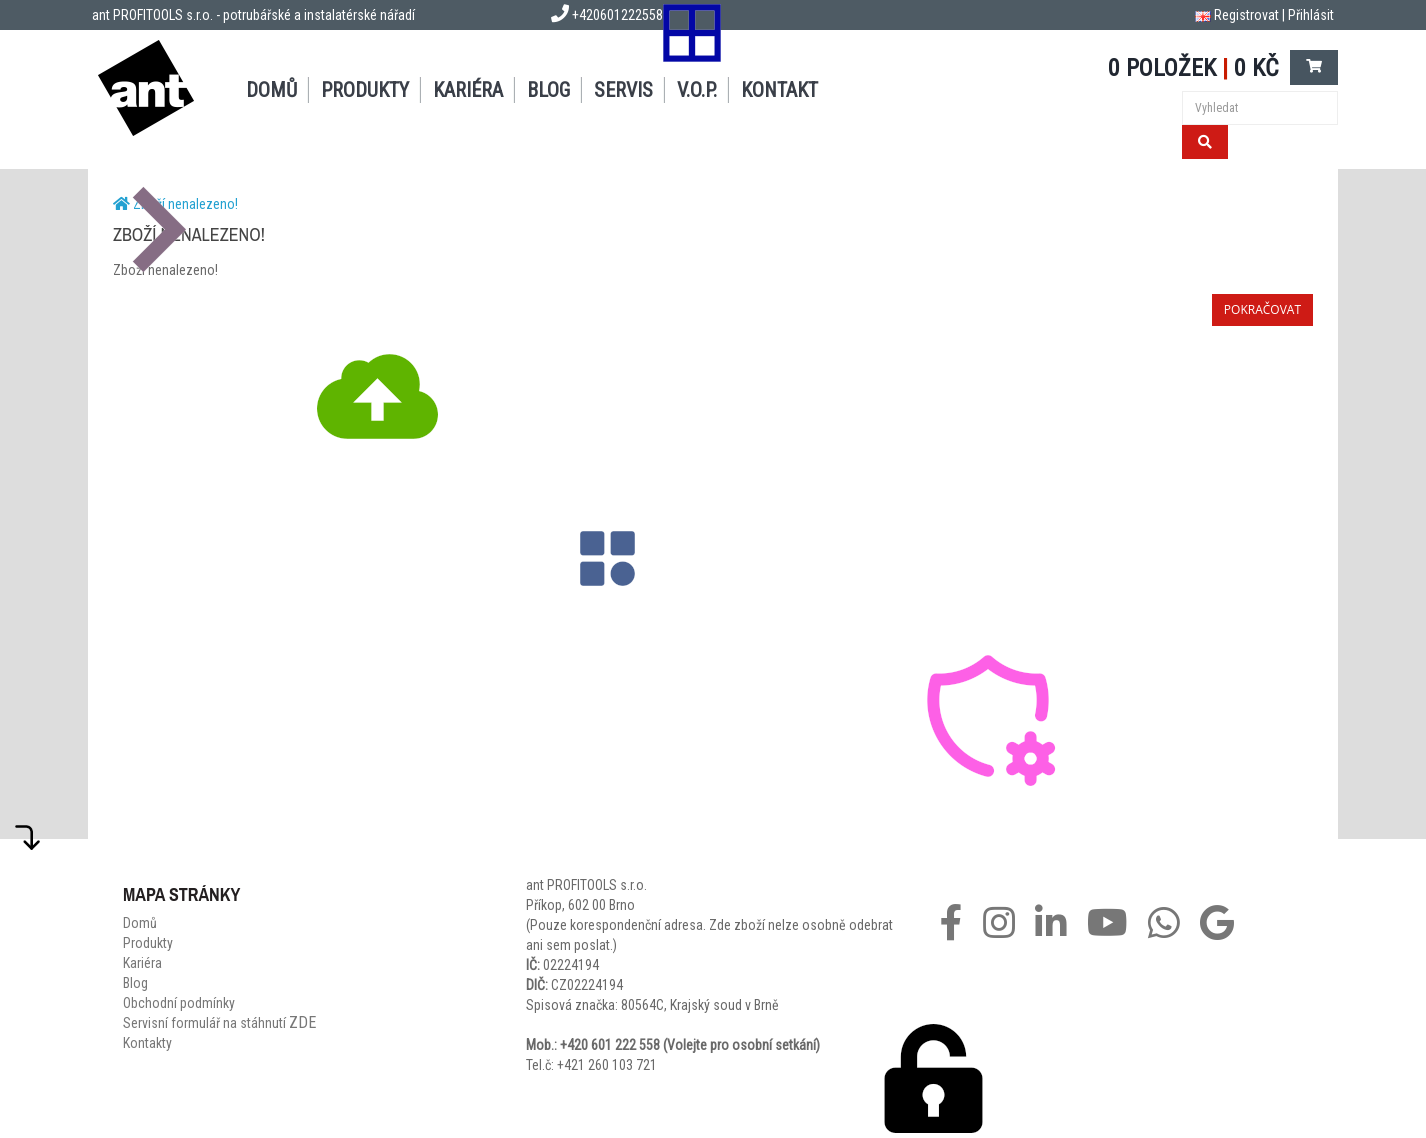 This screenshot has width=1426, height=1138. What do you see at coordinates (933, 1078) in the screenshot?
I see `unlock or access secured content` at bounding box center [933, 1078].